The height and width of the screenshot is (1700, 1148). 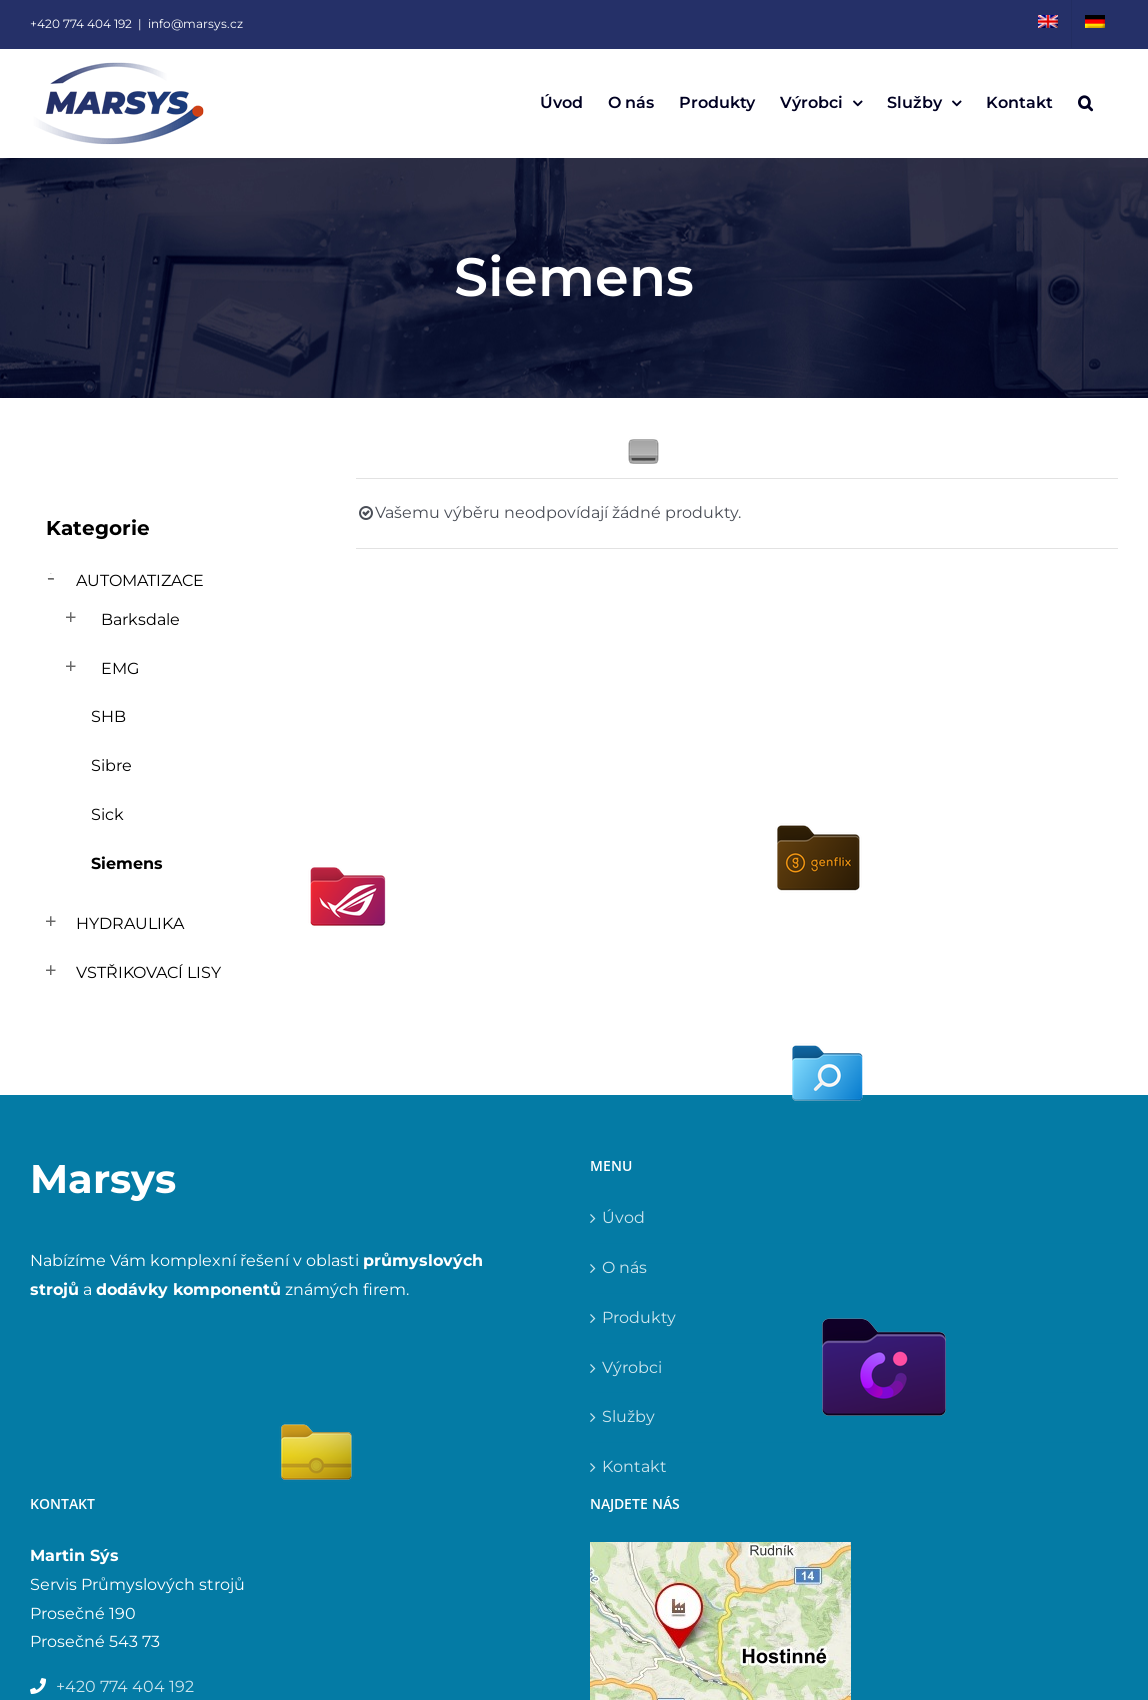 I want to click on search within folder contents, so click(x=827, y=1075).